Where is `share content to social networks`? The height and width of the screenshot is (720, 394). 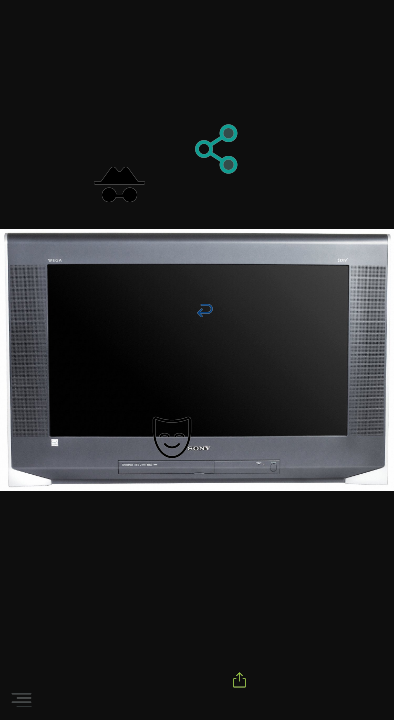 share content to social networks is located at coordinates (218, 149).